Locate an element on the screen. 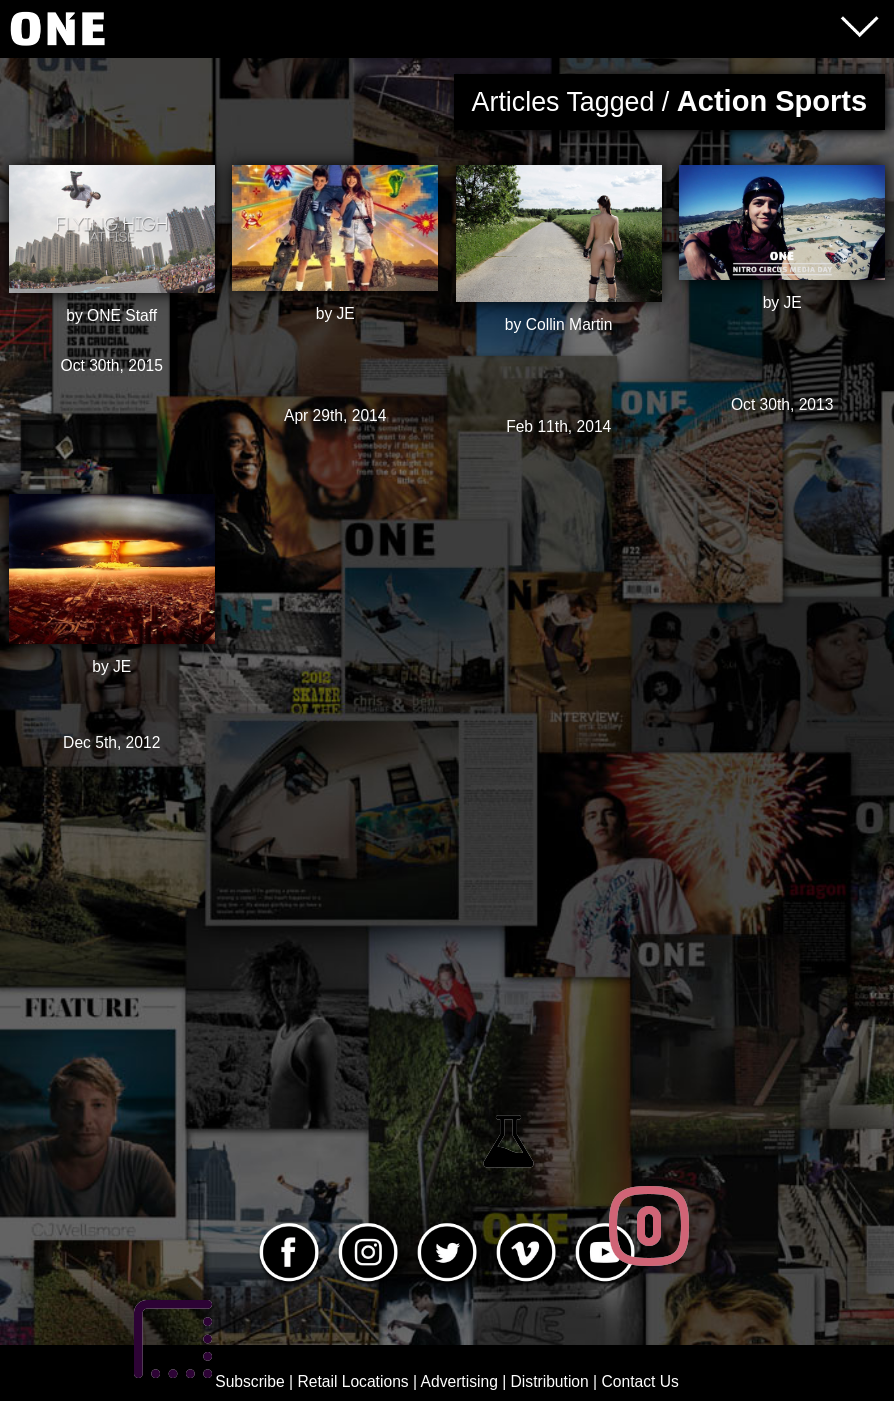 The width and height of the screenshot is (894, 1401). change border style for selected element is located at coordinates (173, 1339).